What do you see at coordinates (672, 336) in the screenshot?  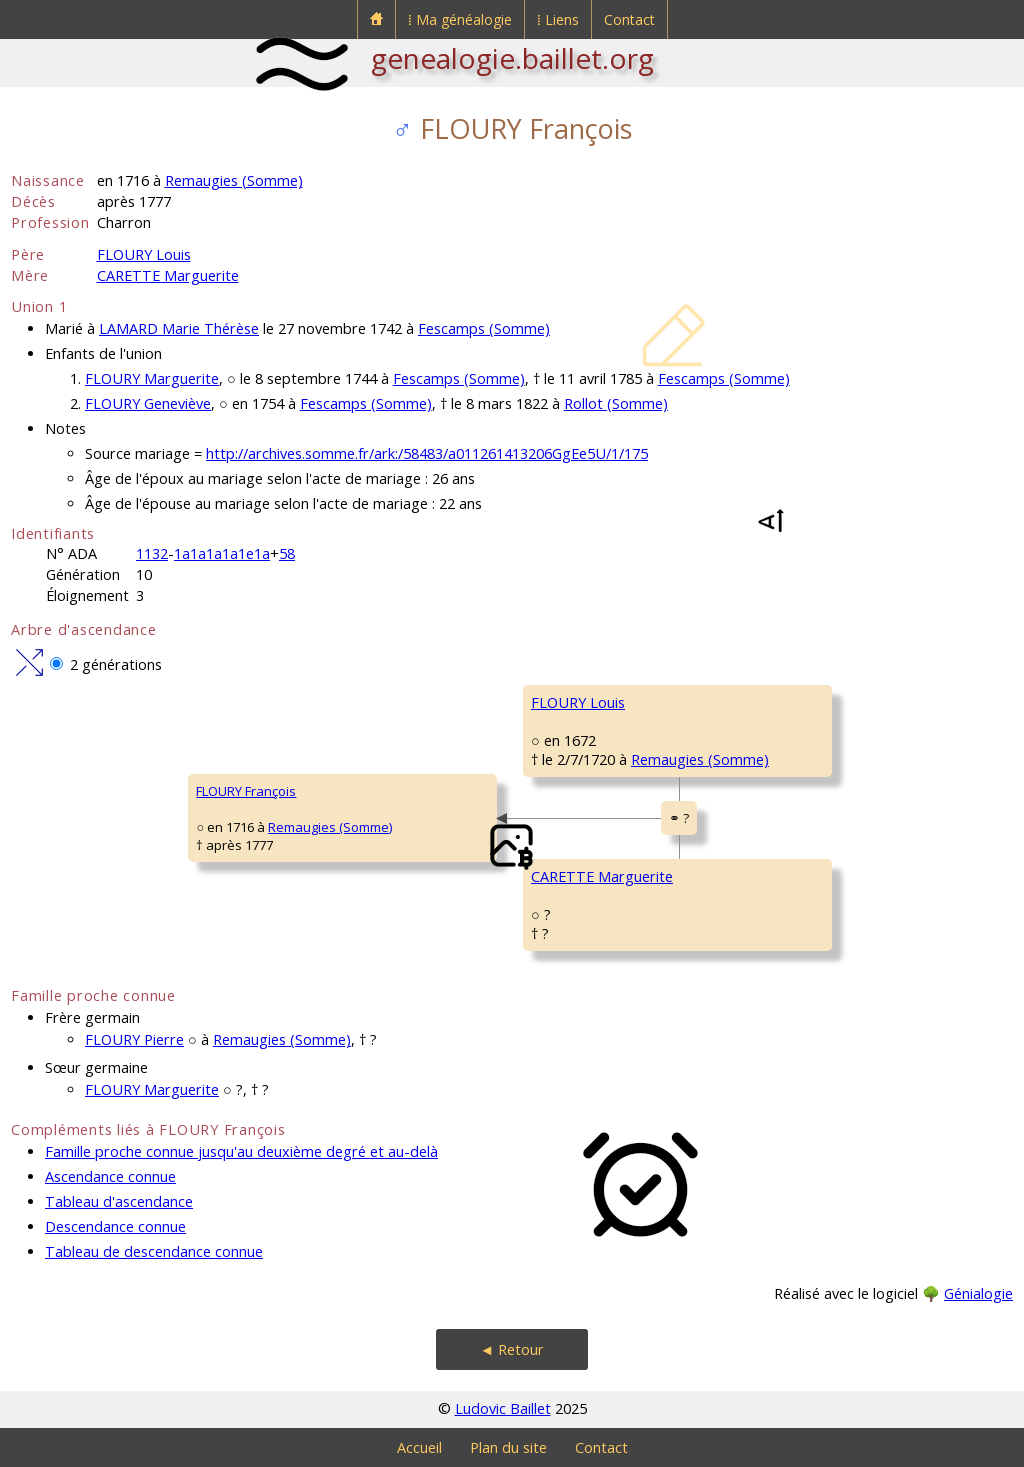 I see `edit content or text` at bounding box center [672, 336].